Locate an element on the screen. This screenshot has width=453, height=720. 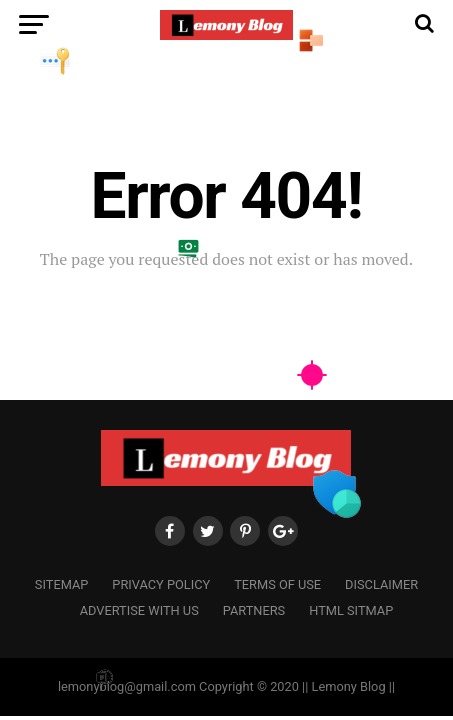
manage saved passwords and login credentials is located at coordinates (55, 61).